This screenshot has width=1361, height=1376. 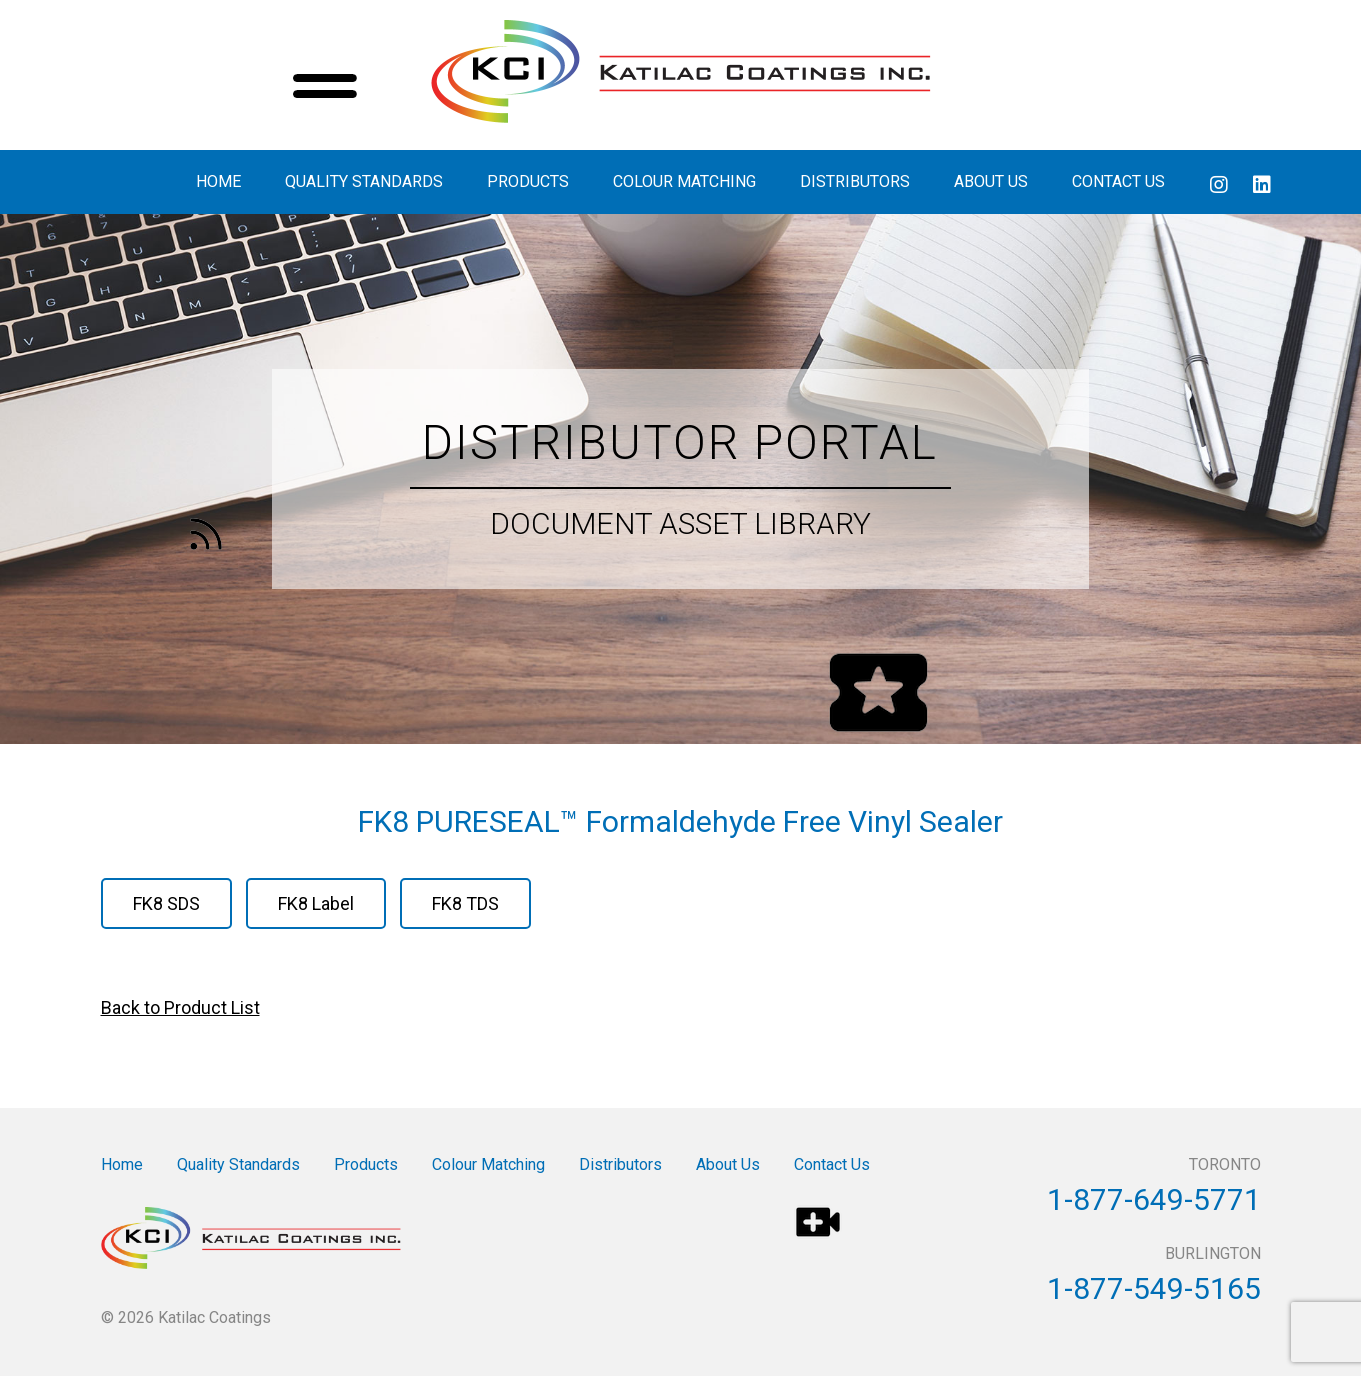 What do you see at coordinates (818, 1222) in the screenshot?
I see `start a new video call` at bounding box center [818, 1222].